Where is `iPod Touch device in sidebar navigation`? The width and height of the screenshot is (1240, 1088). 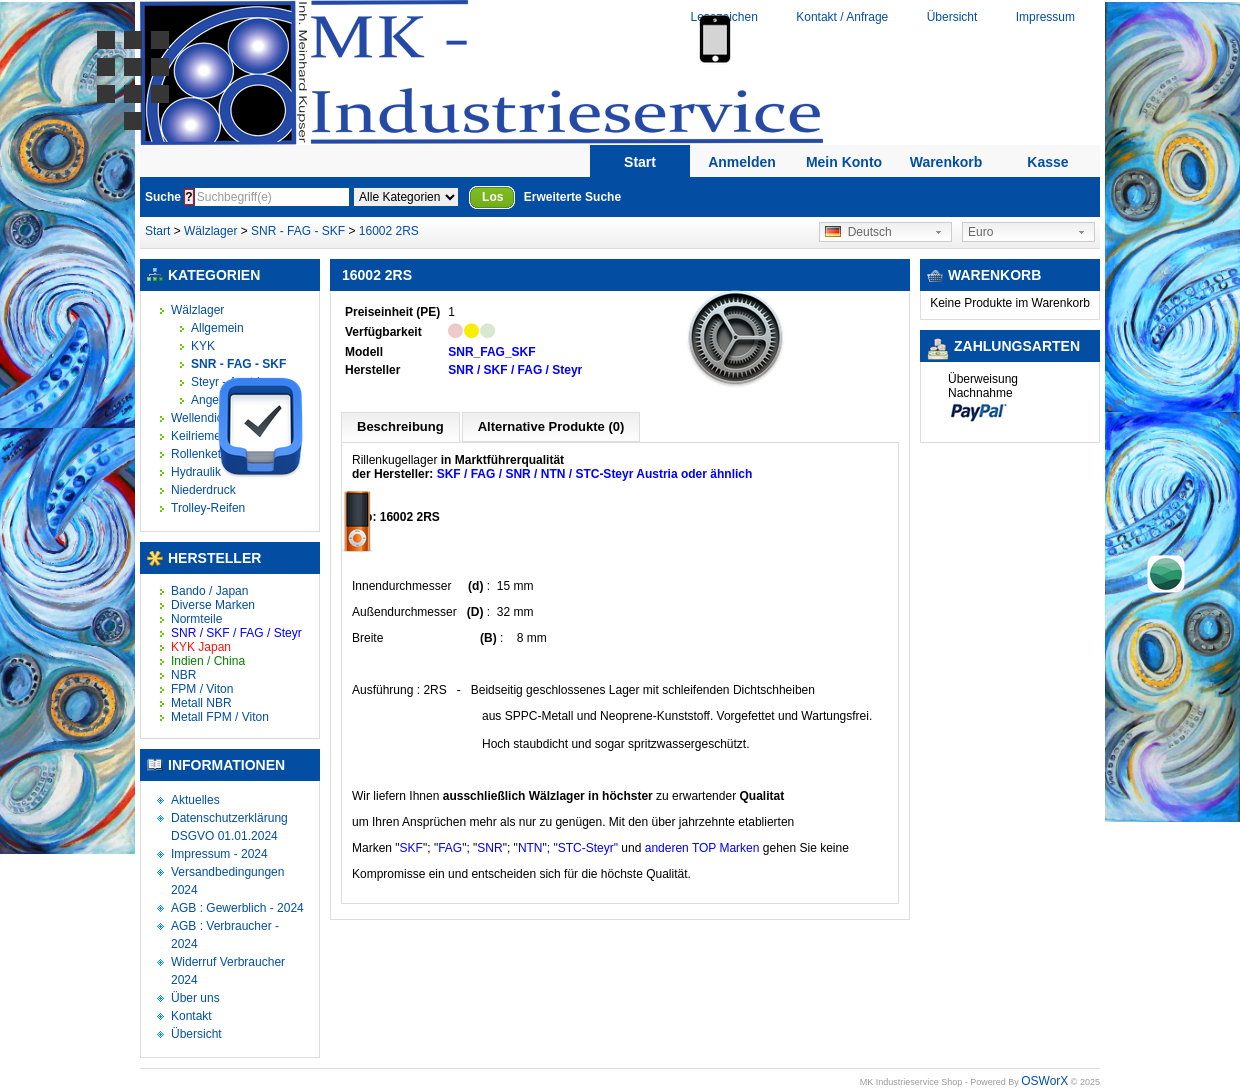 iPod Touch device in sidebar navigation is located at coordinates (715, 39).